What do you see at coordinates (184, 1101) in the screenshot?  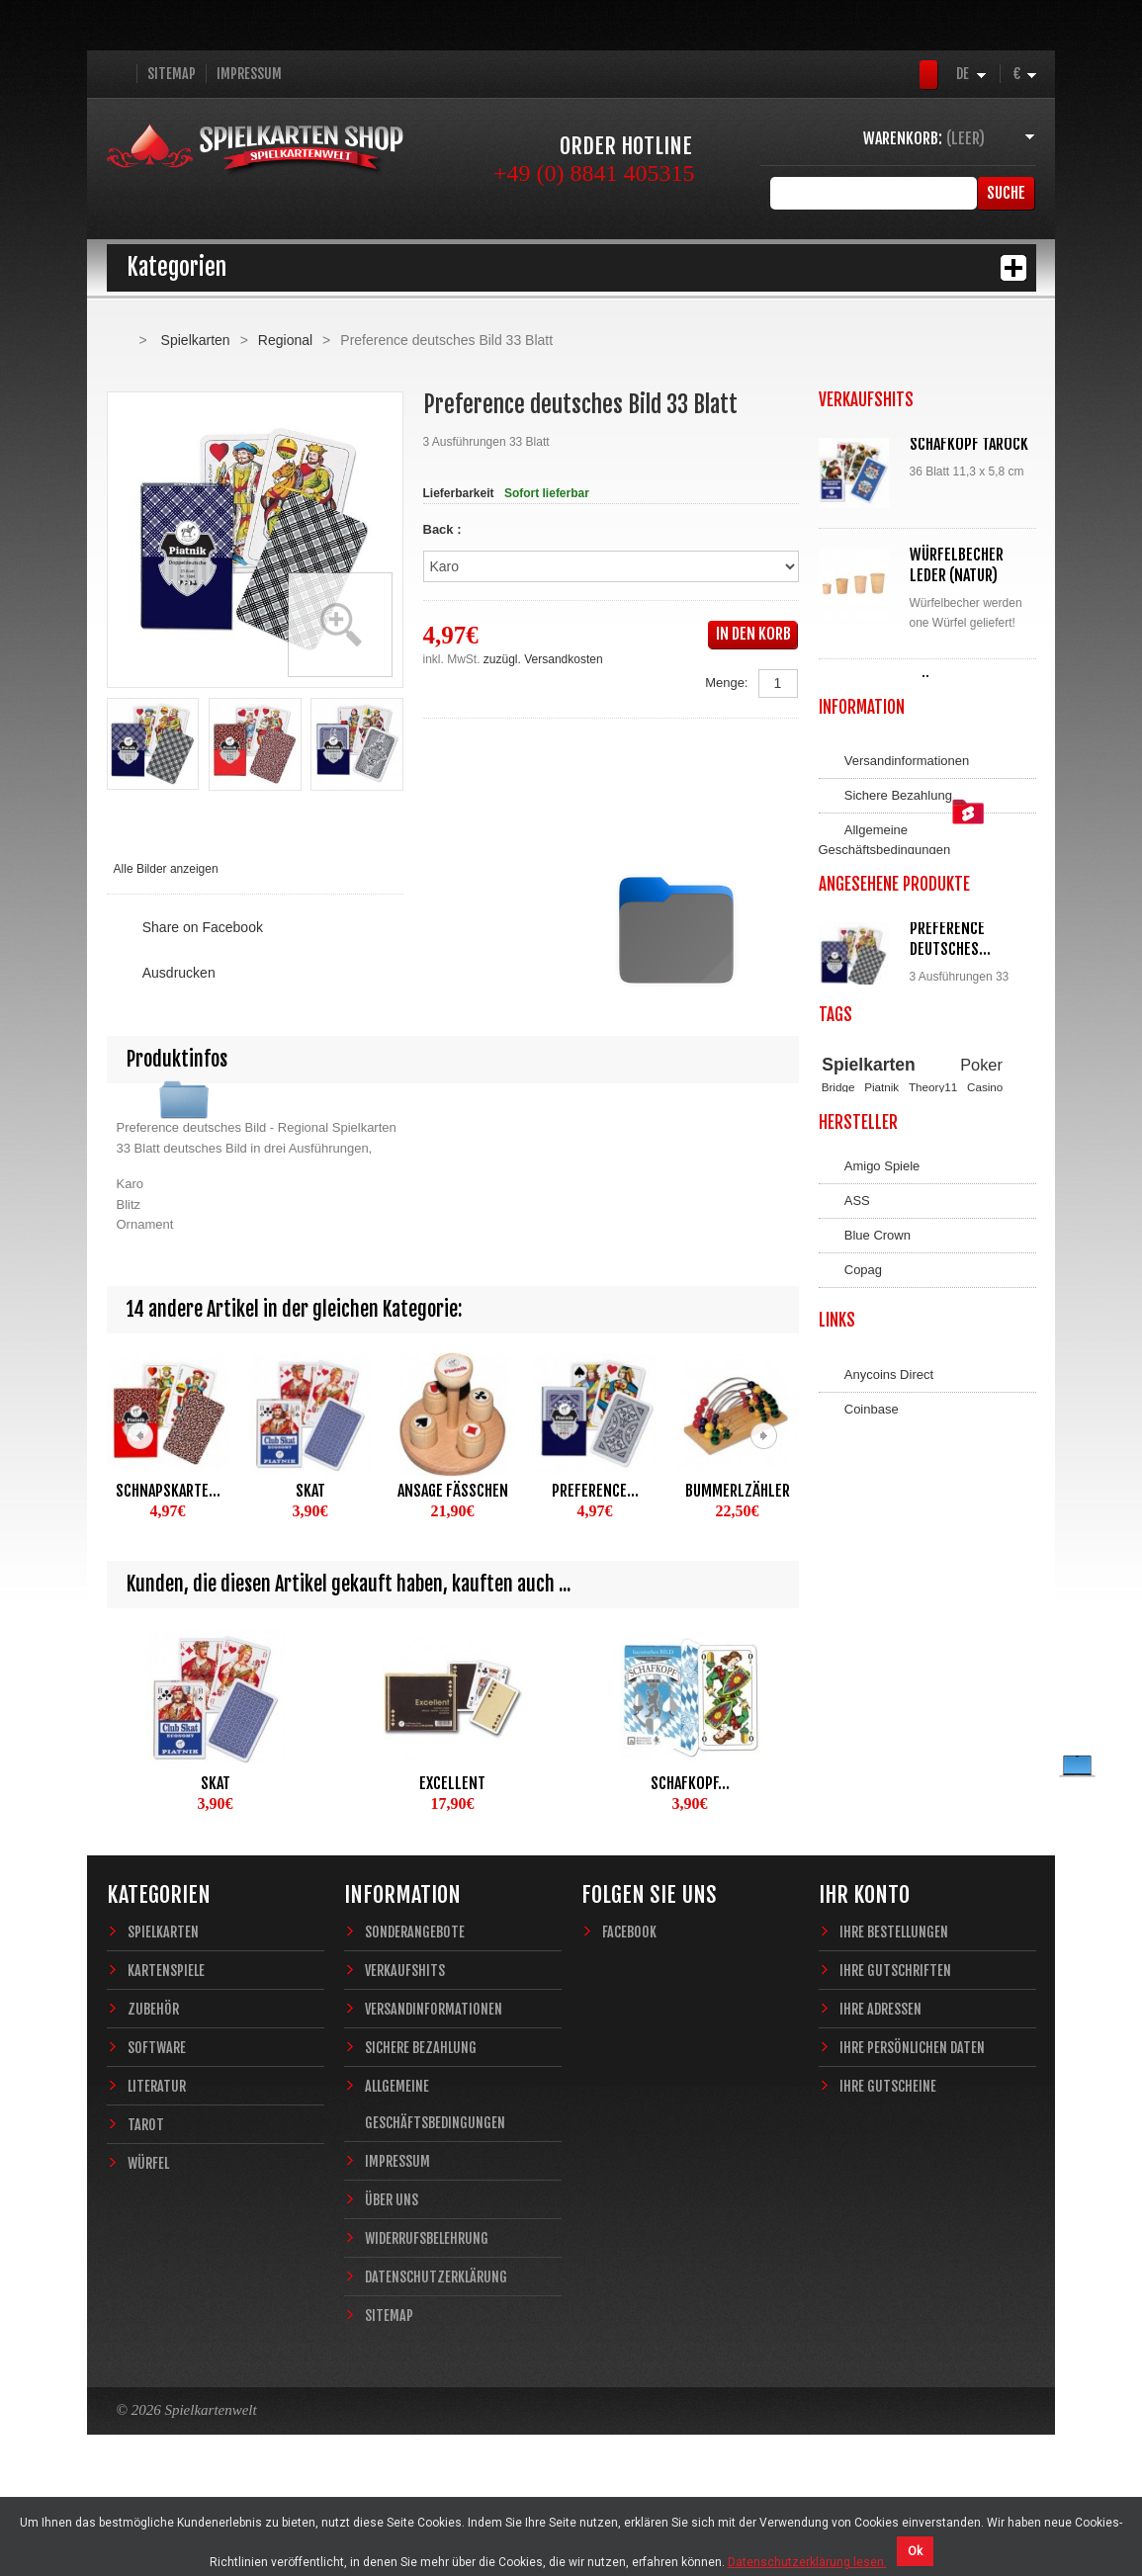 I see `access notes or text annotations in the organizer` at bounding box center [184, 1101].